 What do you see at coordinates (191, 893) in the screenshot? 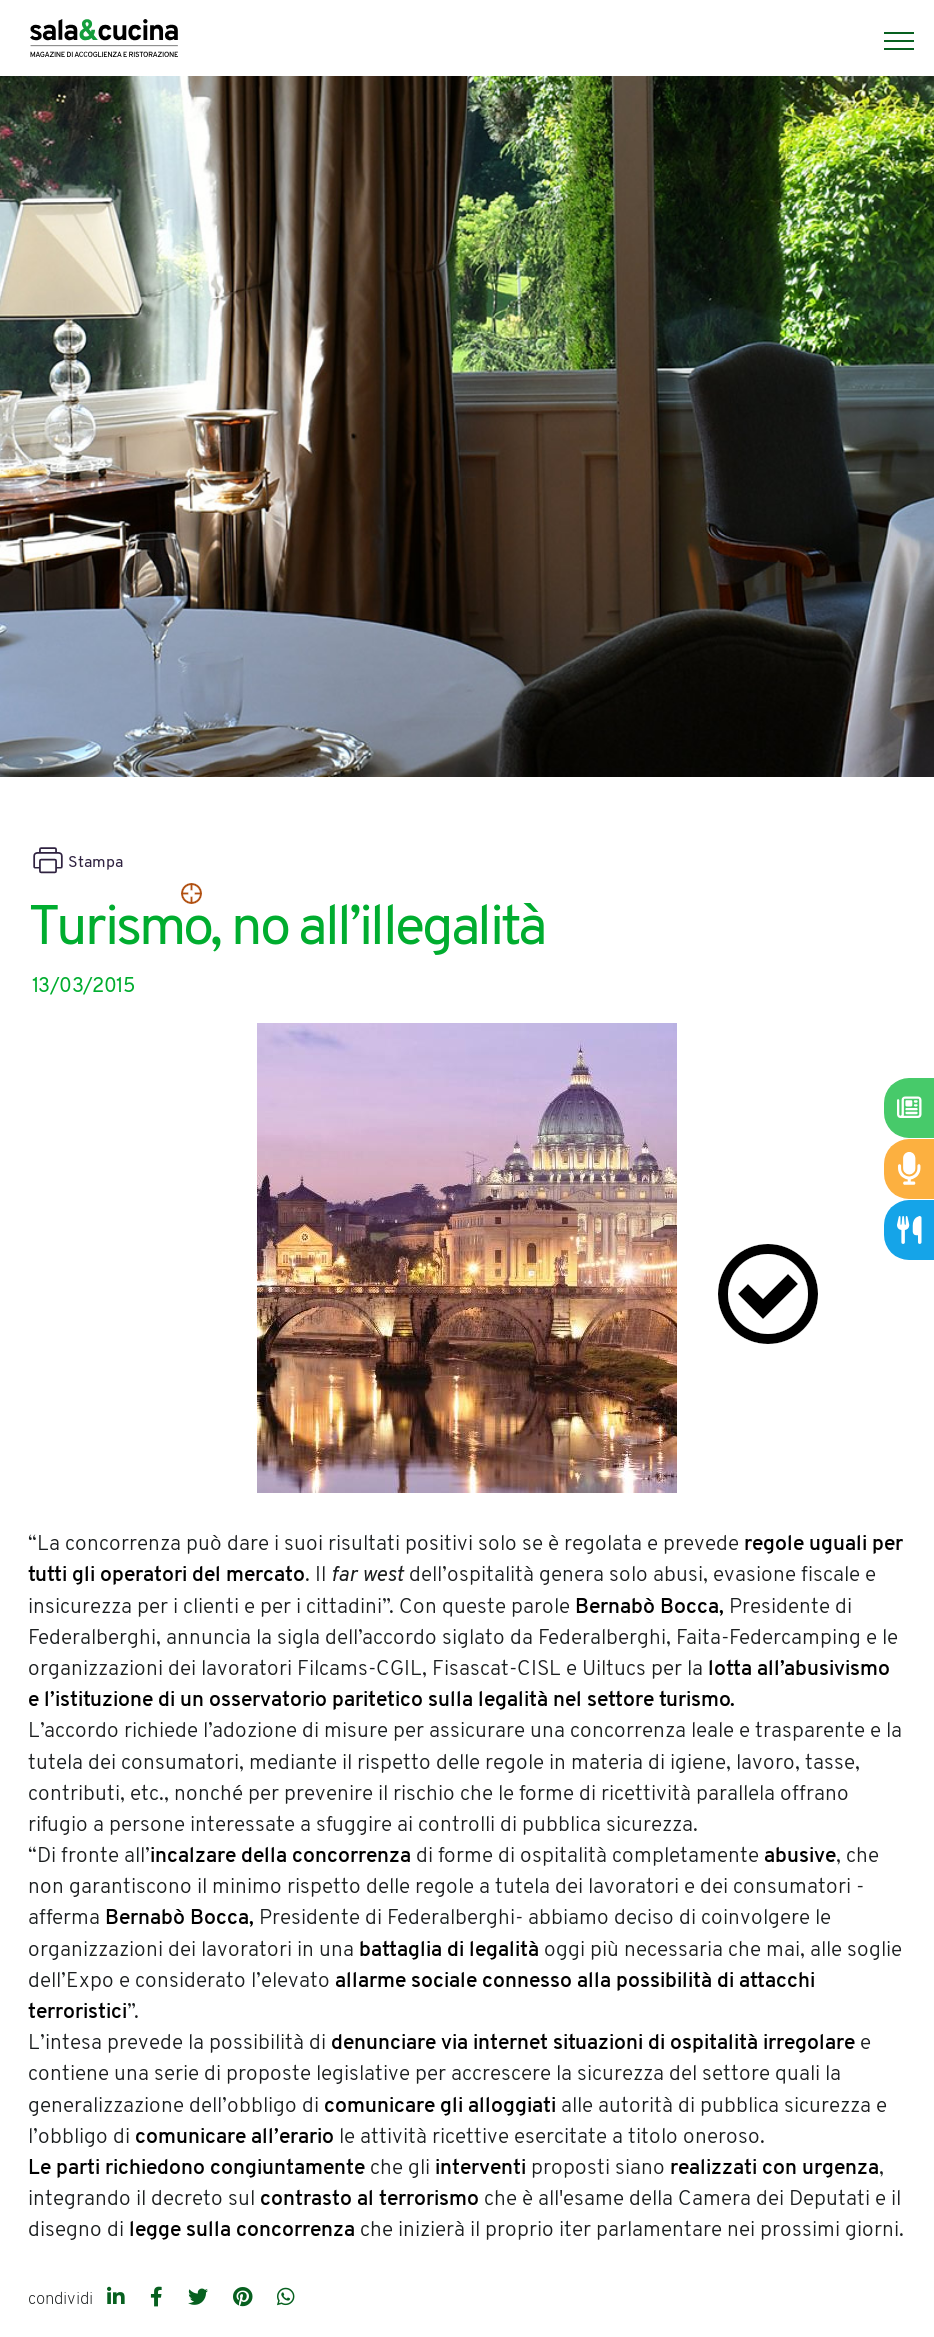
I see `set or view target goals` at bounding box center [191, 893].